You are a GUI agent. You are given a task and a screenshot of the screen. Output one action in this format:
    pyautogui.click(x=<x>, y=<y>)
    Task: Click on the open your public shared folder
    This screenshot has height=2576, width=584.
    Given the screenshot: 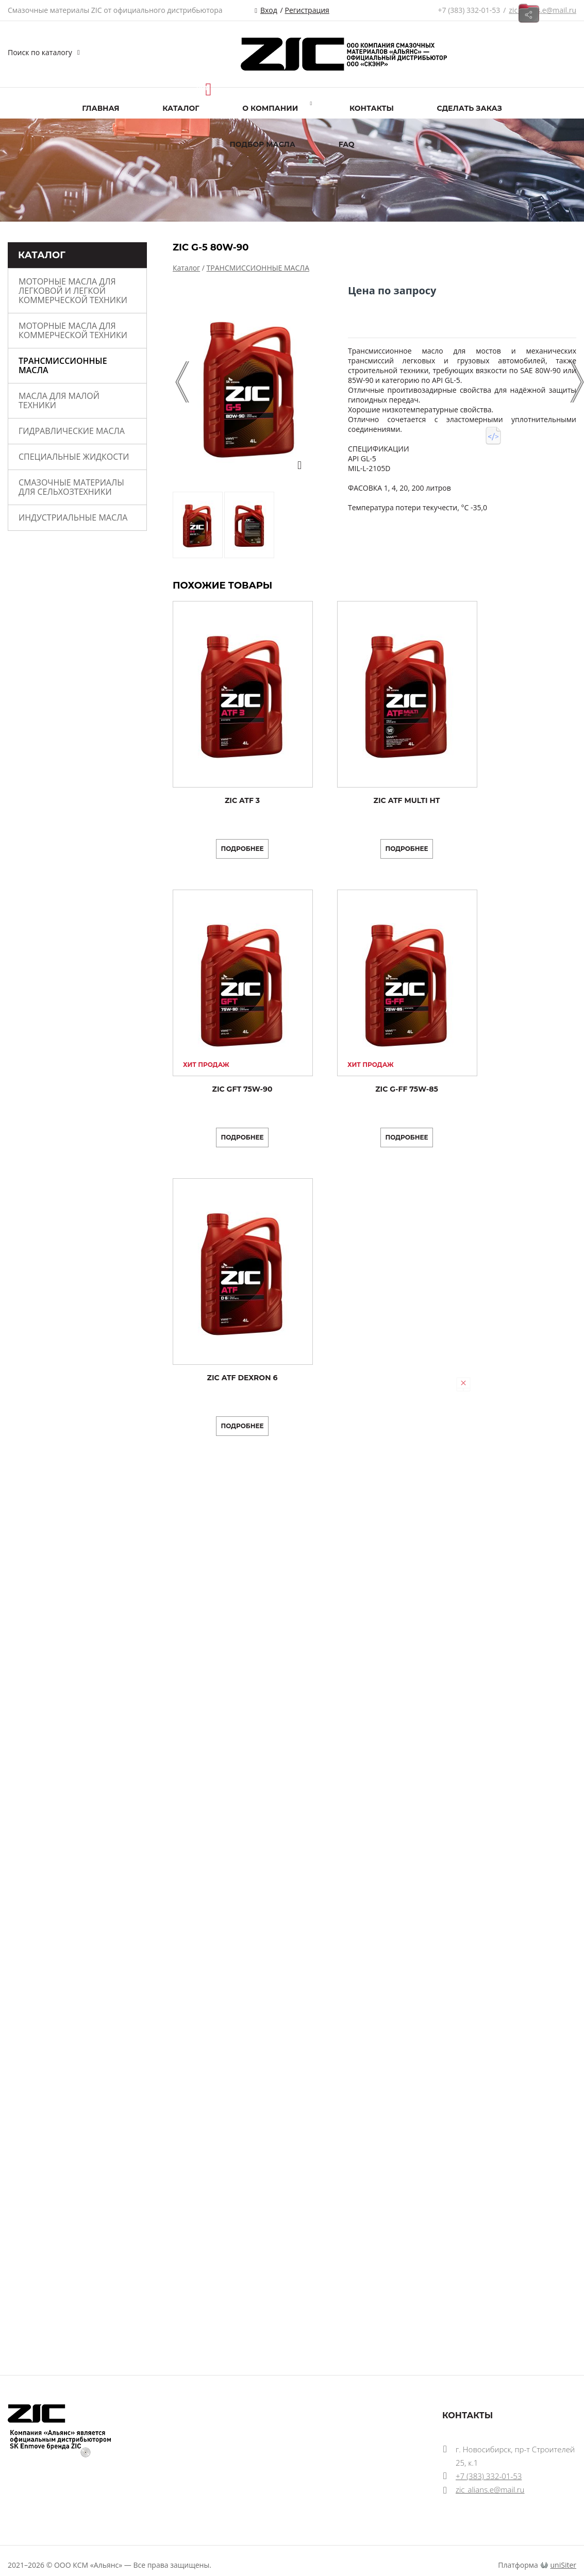 What is the action you would take?
    pyautogui.click(x=529, y=13)
    